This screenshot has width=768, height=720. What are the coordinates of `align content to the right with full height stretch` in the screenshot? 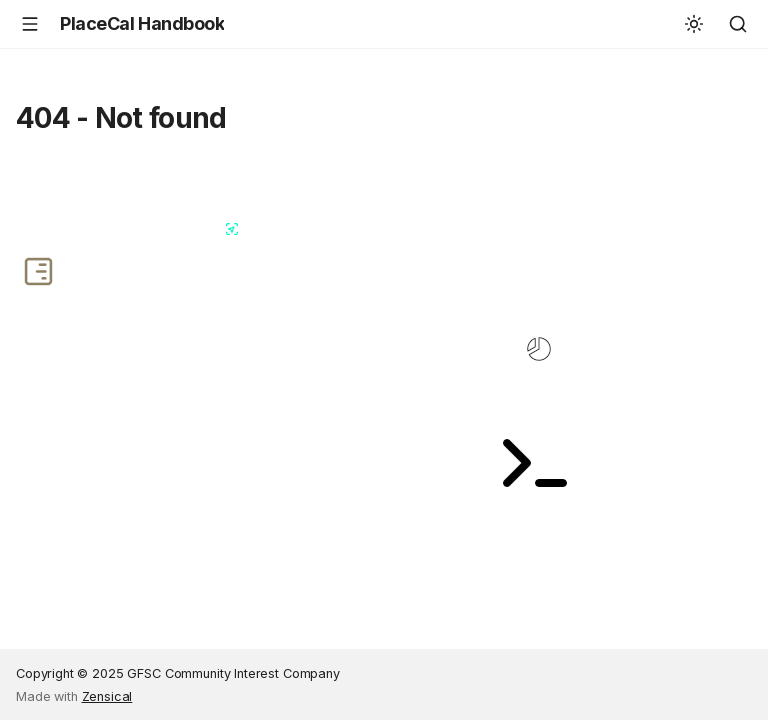 It's located at (38, 271).